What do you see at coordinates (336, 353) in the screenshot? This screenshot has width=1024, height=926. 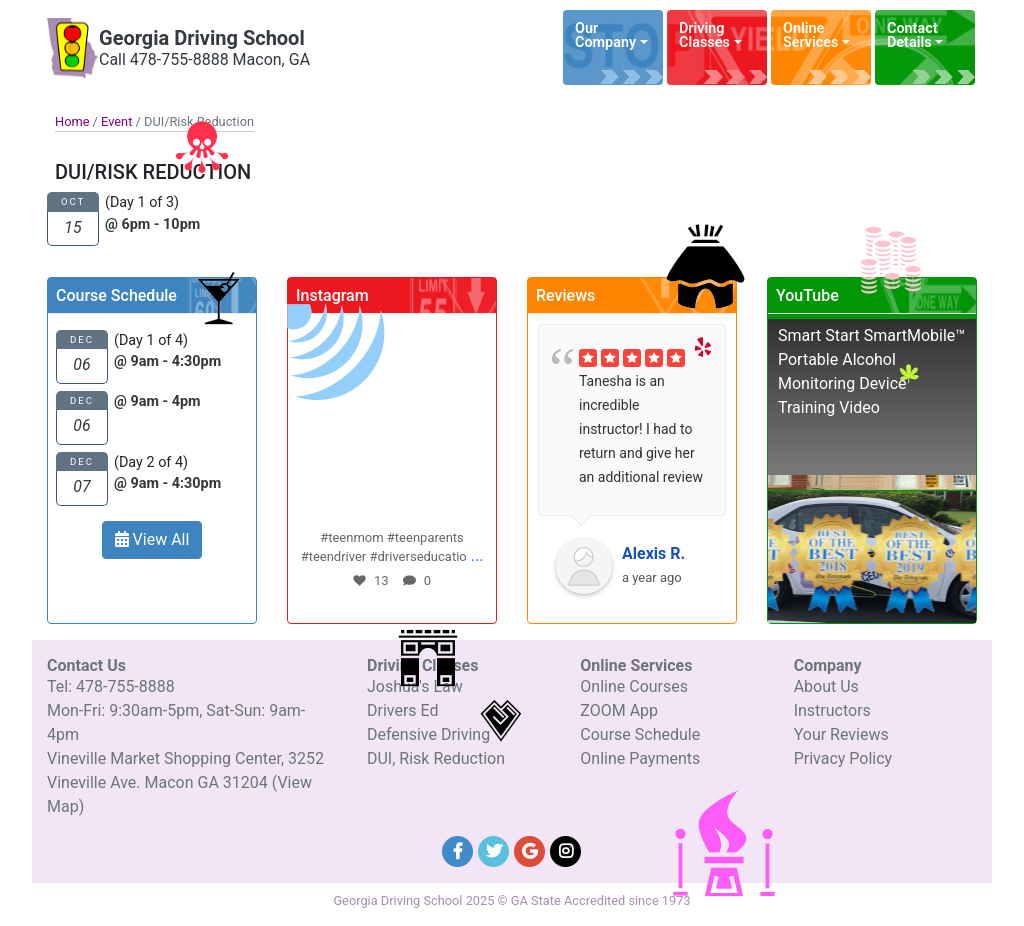 I see `subscribe to RSS feed` at bounding box center [336, 353].